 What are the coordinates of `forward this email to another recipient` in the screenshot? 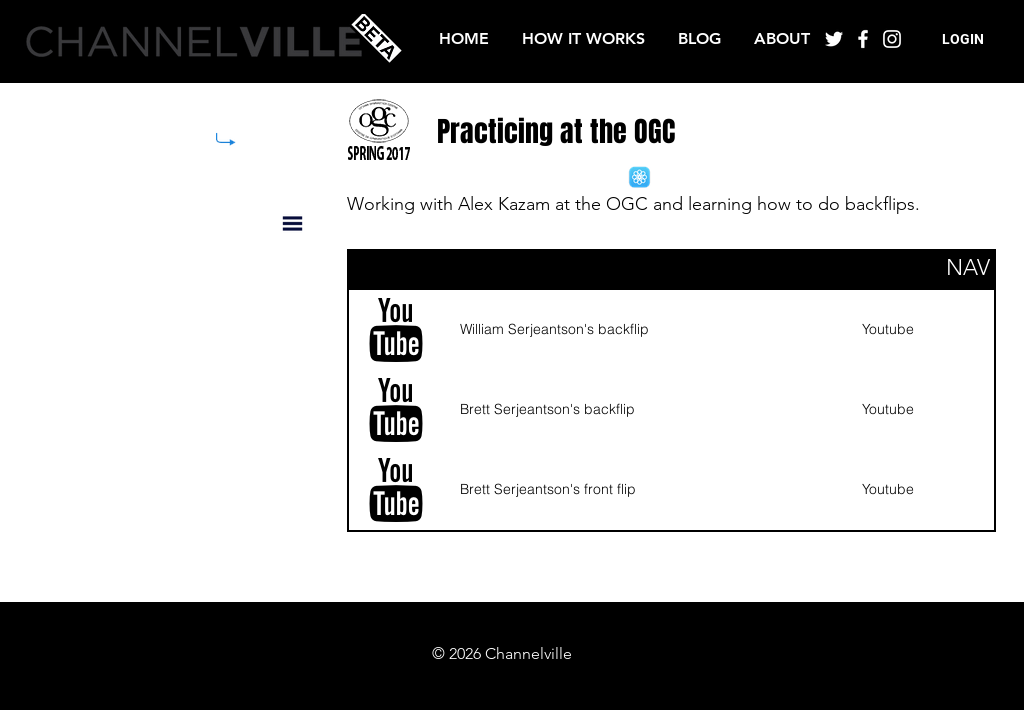 It's located at (226, 138).